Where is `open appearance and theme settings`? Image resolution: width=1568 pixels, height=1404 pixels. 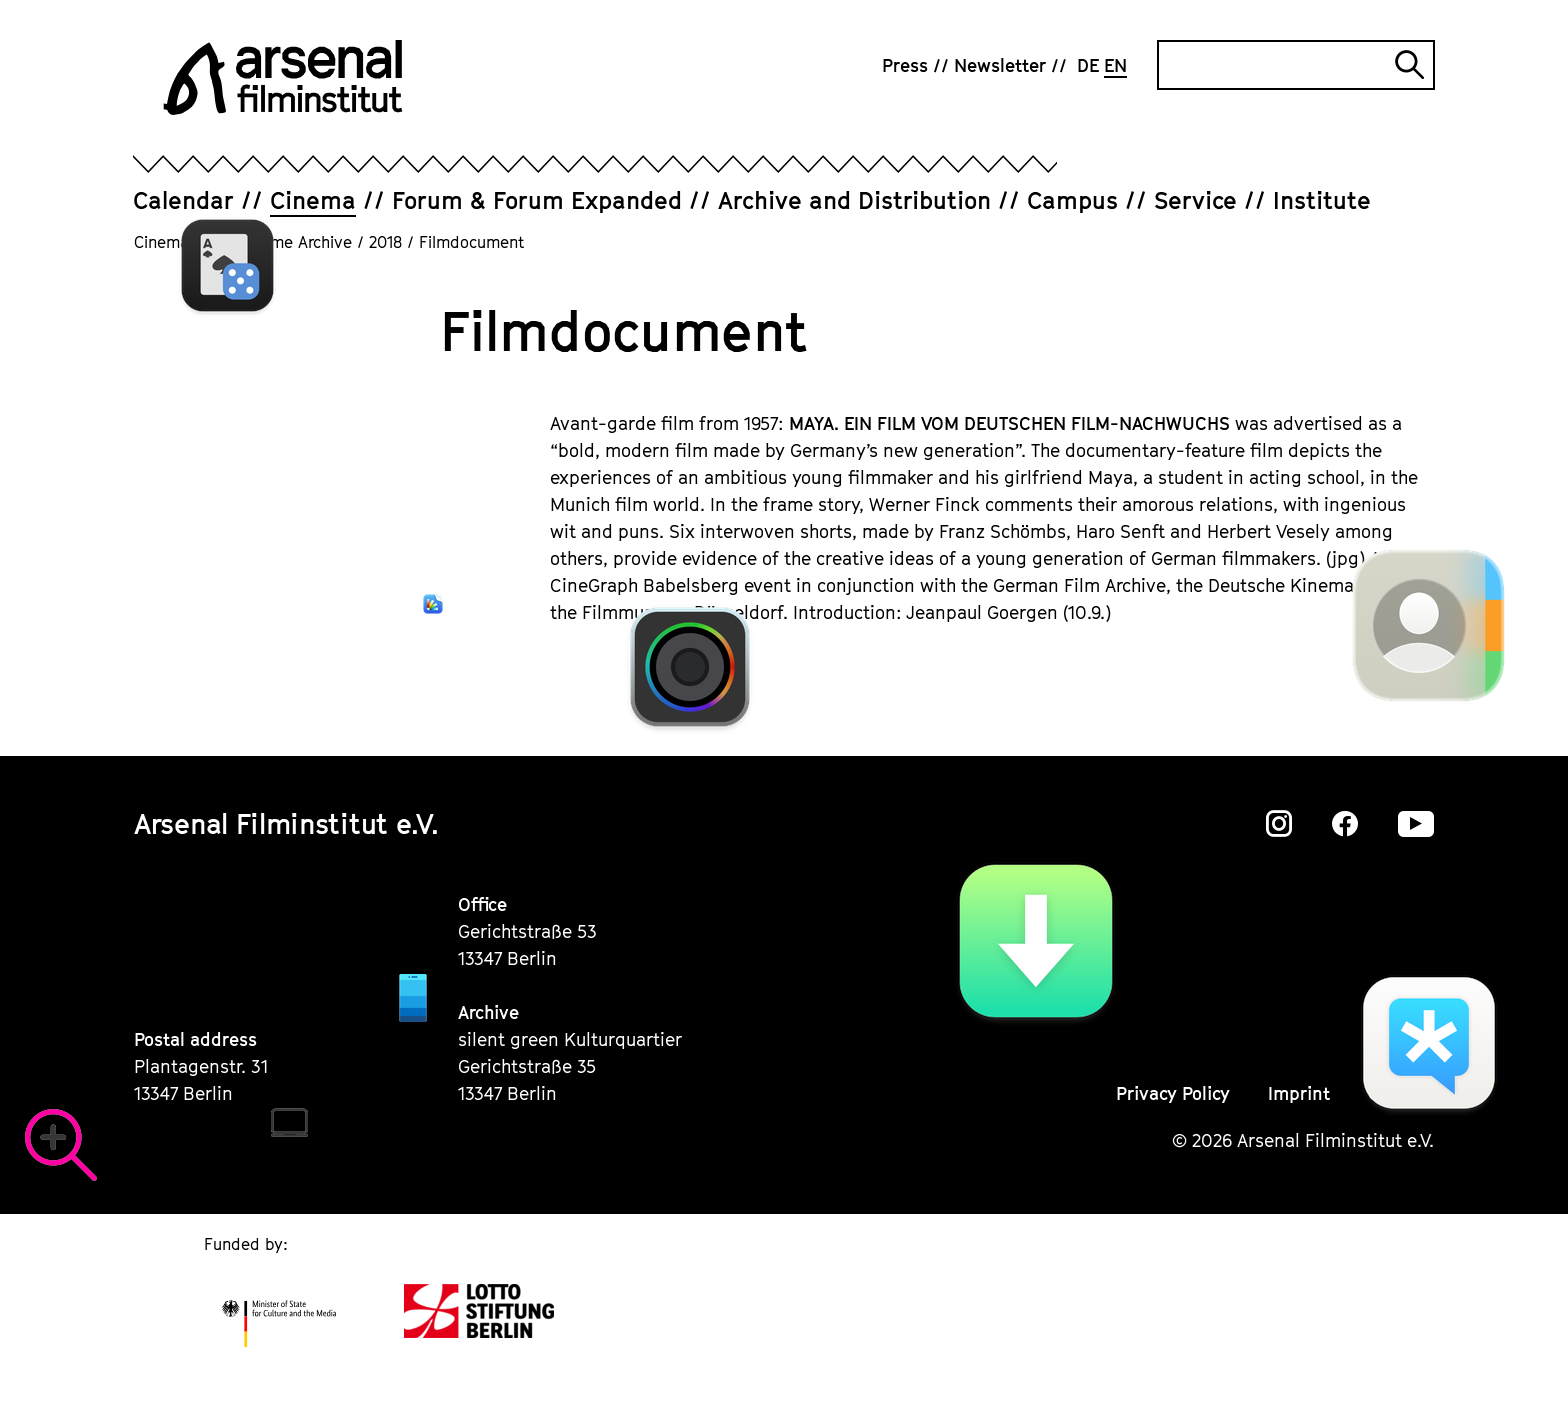
open appearance and theme settings is located at coordinates (433, 604).